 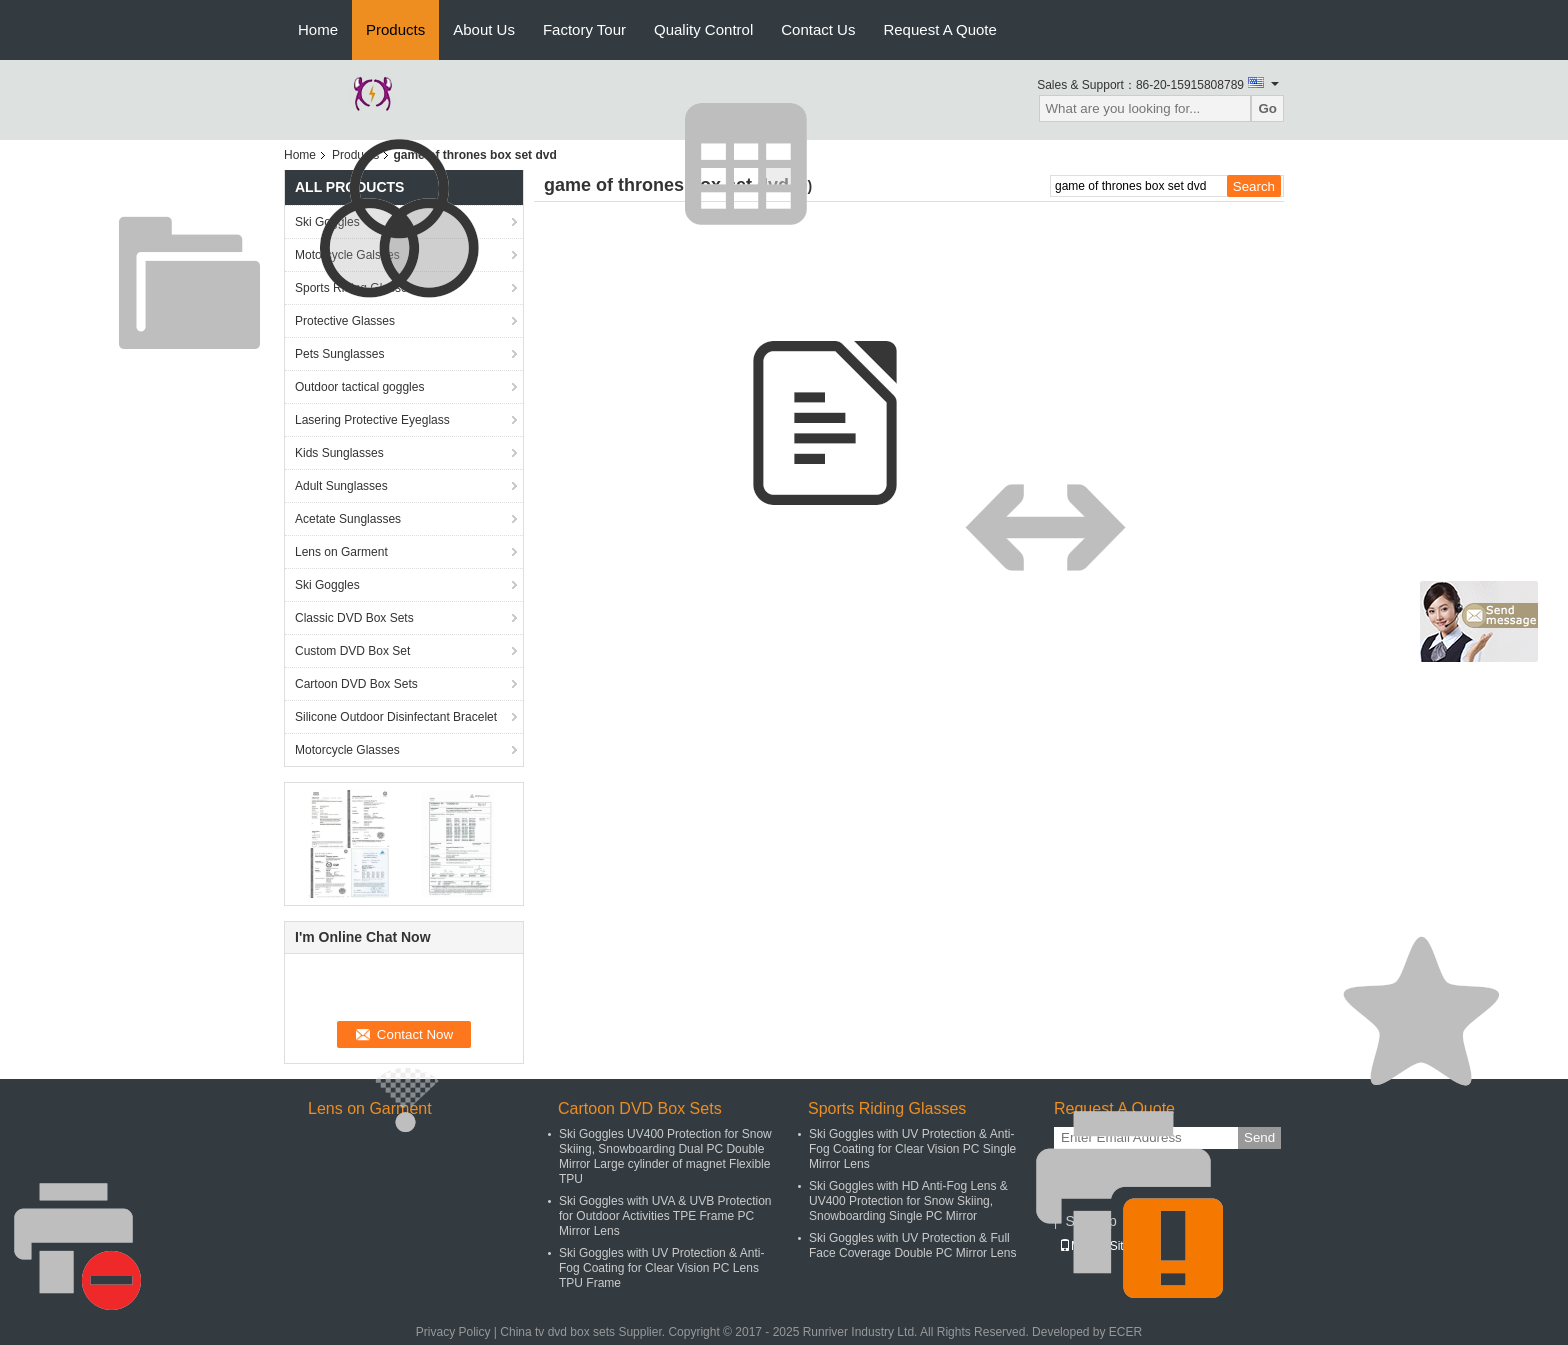 I want to click on indicates a printer error or malfunction, so click(x=73, y=1242).